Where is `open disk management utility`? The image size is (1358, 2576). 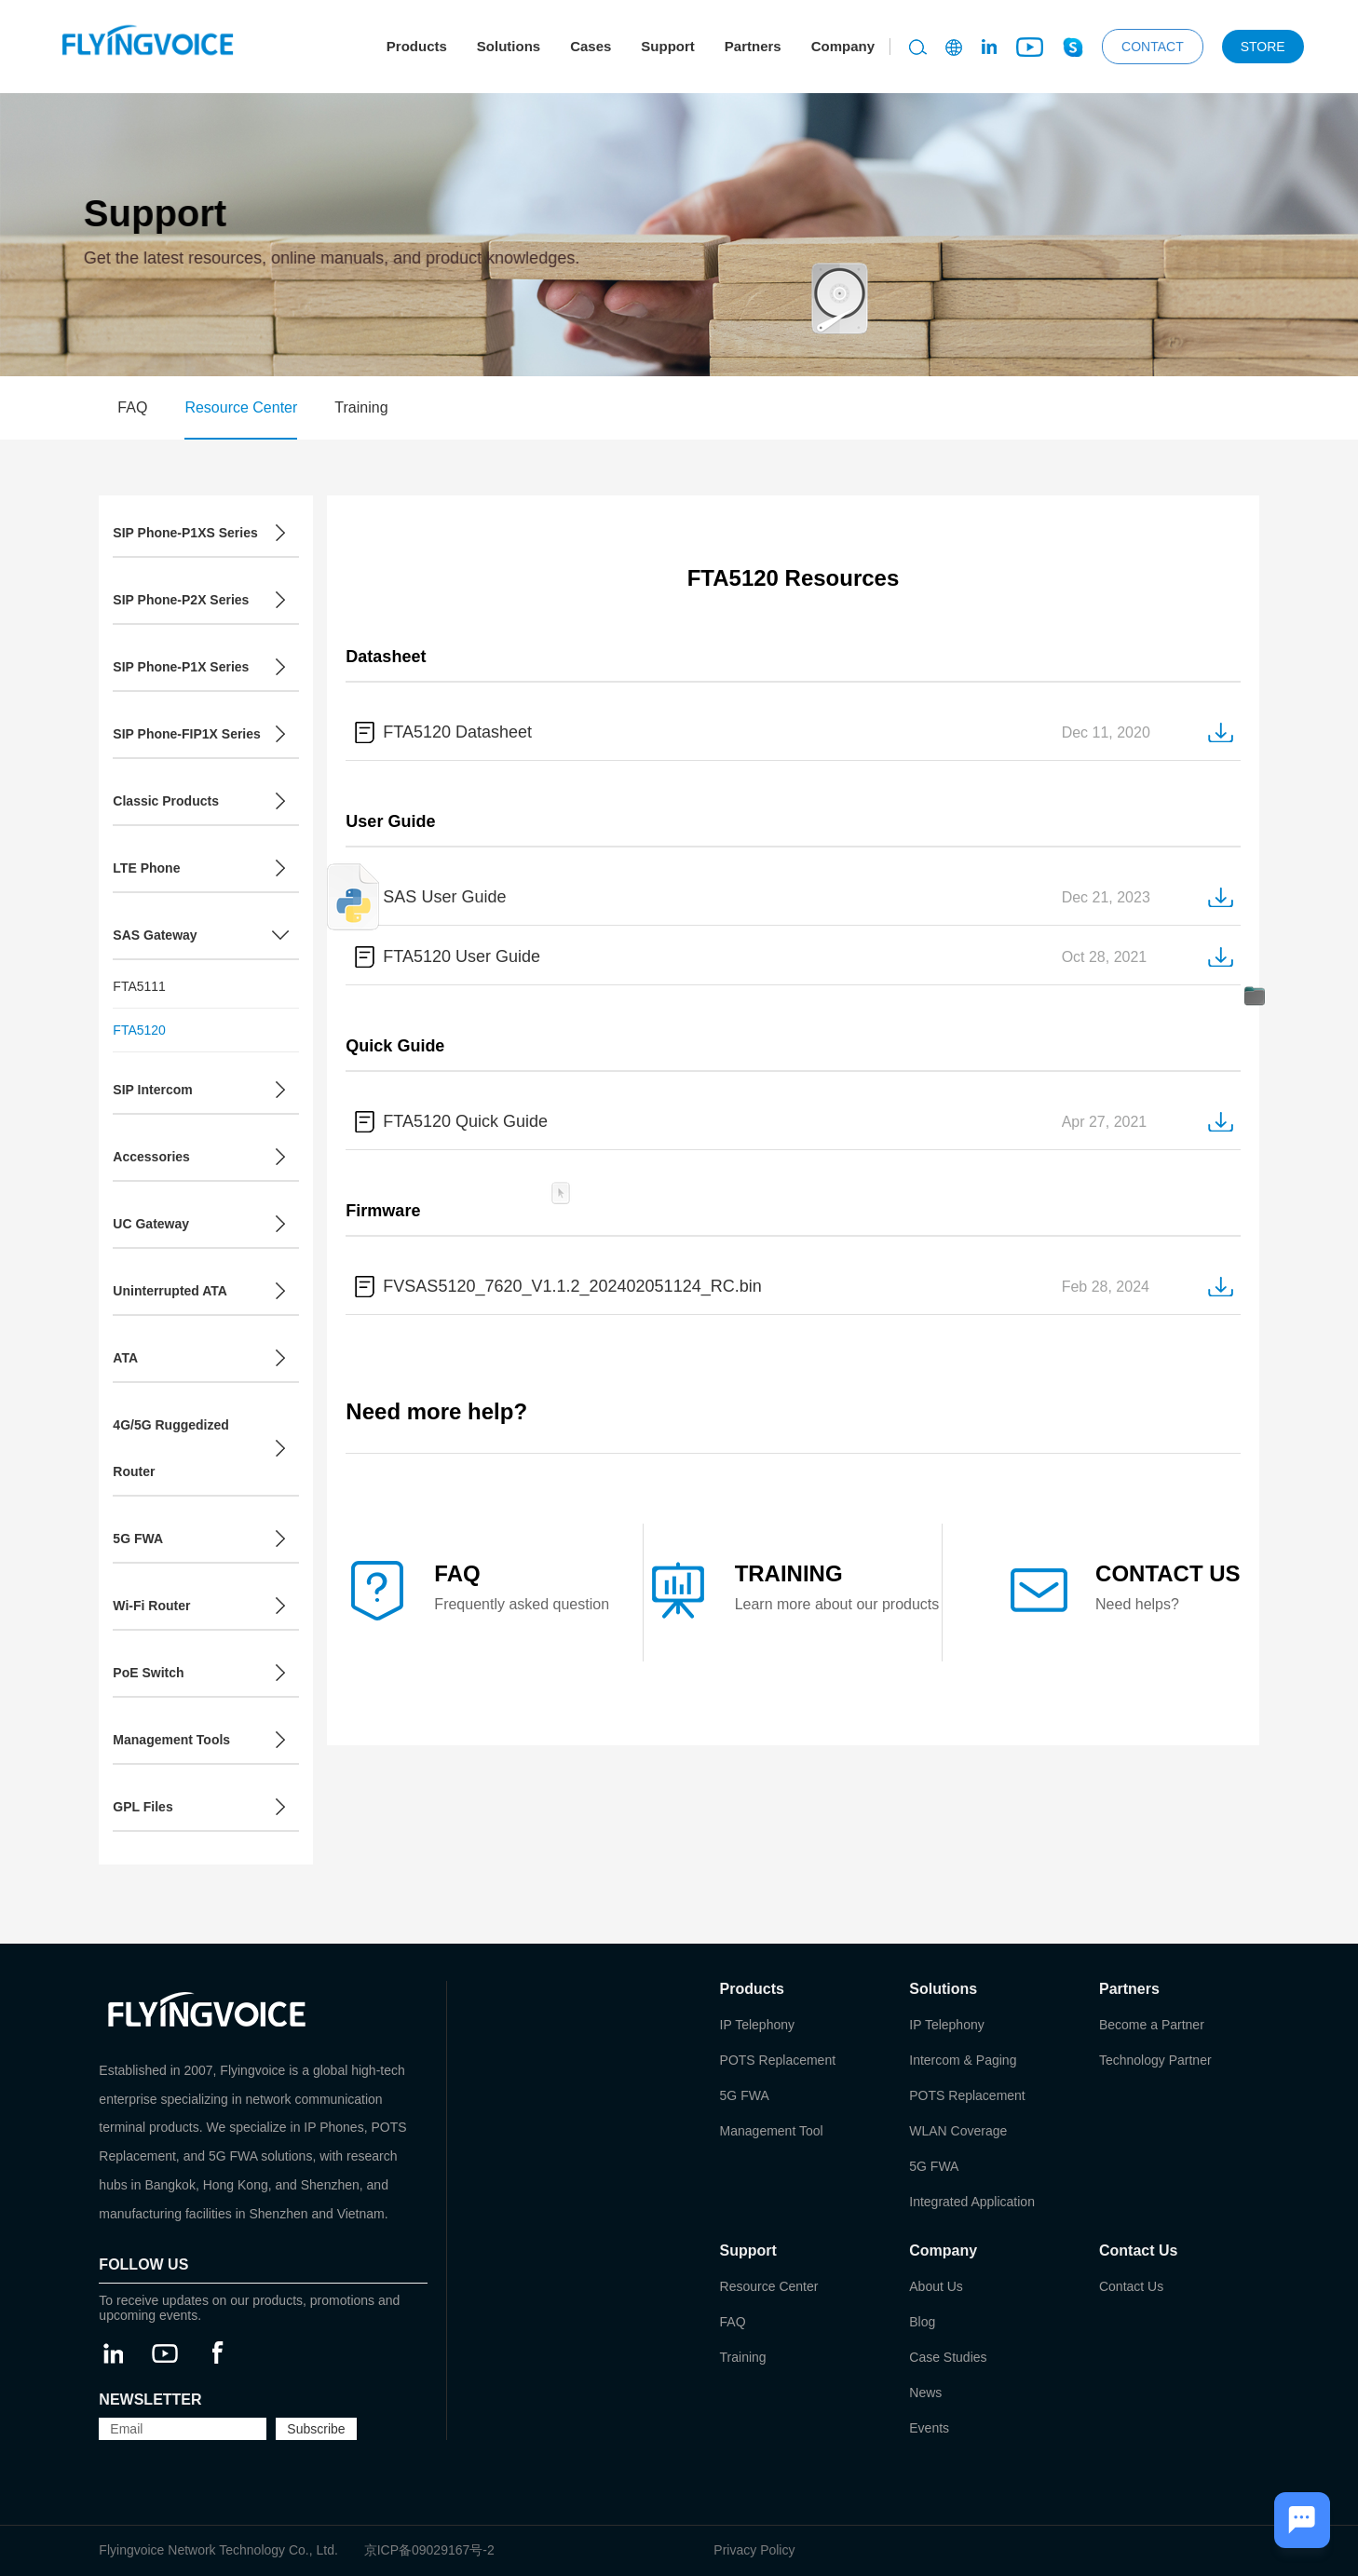 open disk management utility is located at coordinates (839, 298).